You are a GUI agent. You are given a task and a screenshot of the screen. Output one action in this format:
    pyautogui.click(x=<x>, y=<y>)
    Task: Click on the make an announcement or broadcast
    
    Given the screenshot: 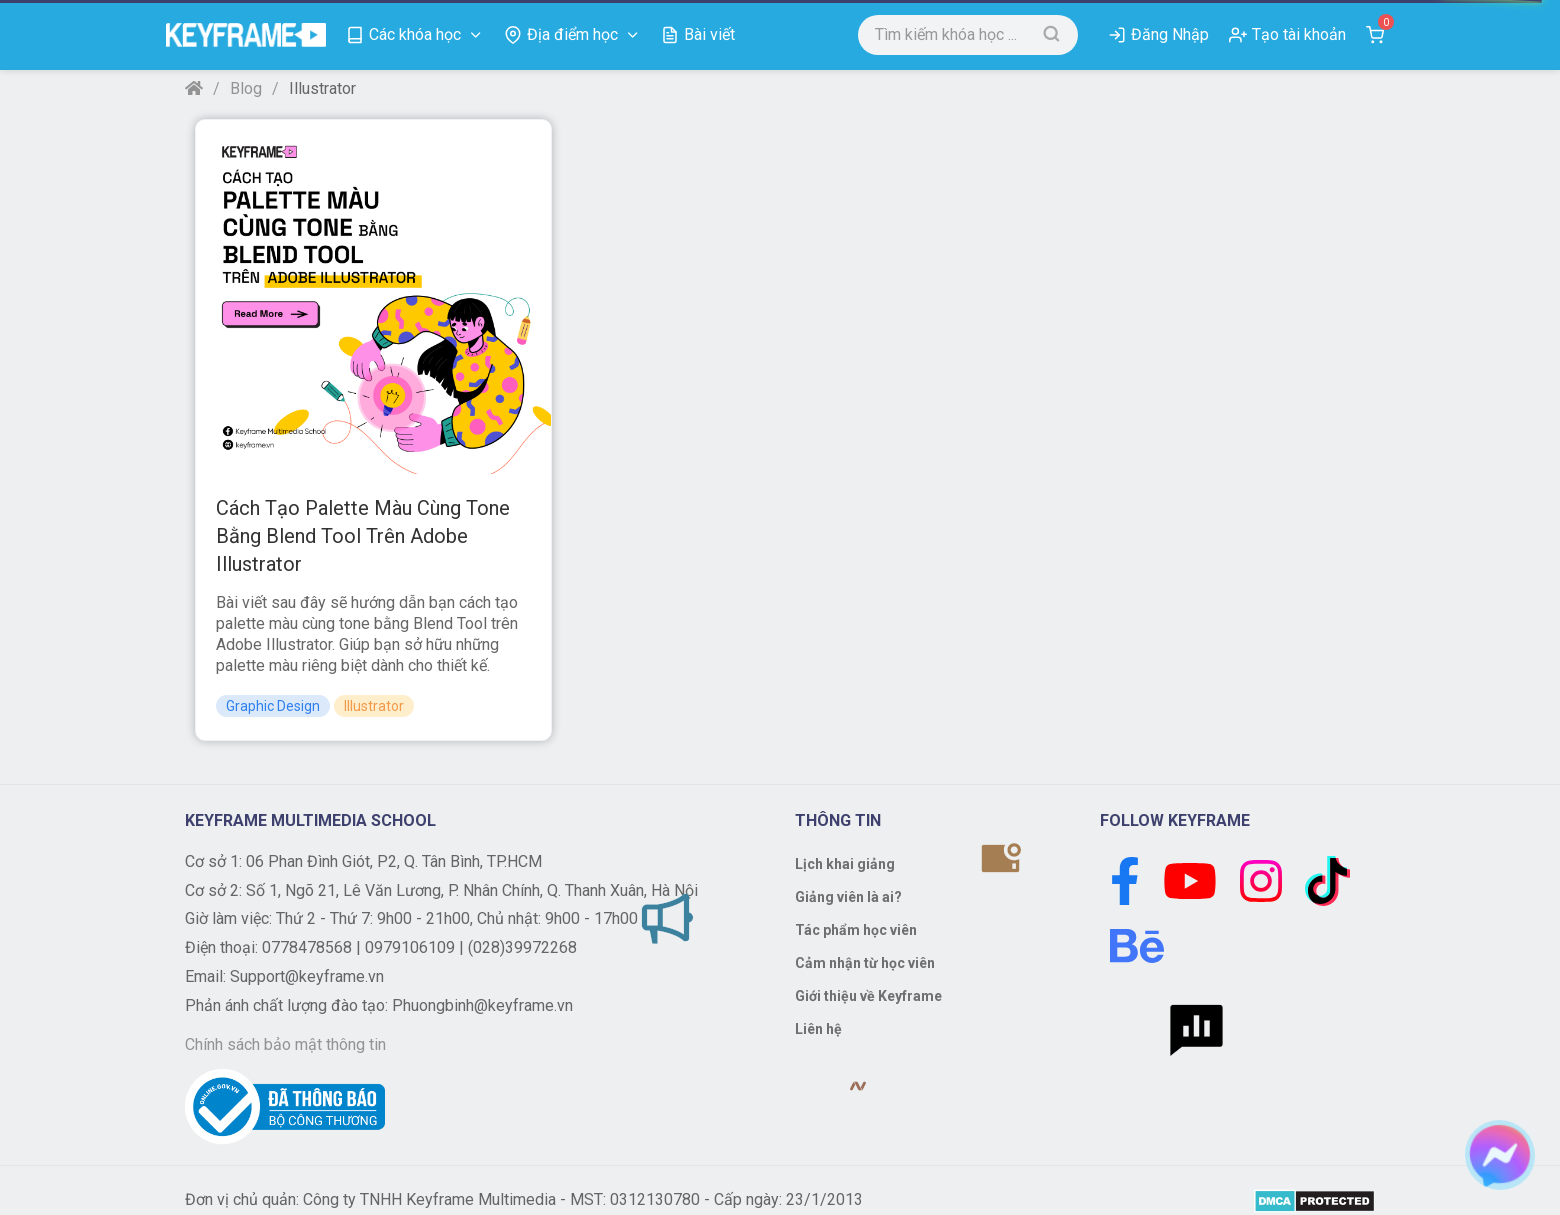 What is the action you would take?
    pyautogui.click(x=665, y=917)
    